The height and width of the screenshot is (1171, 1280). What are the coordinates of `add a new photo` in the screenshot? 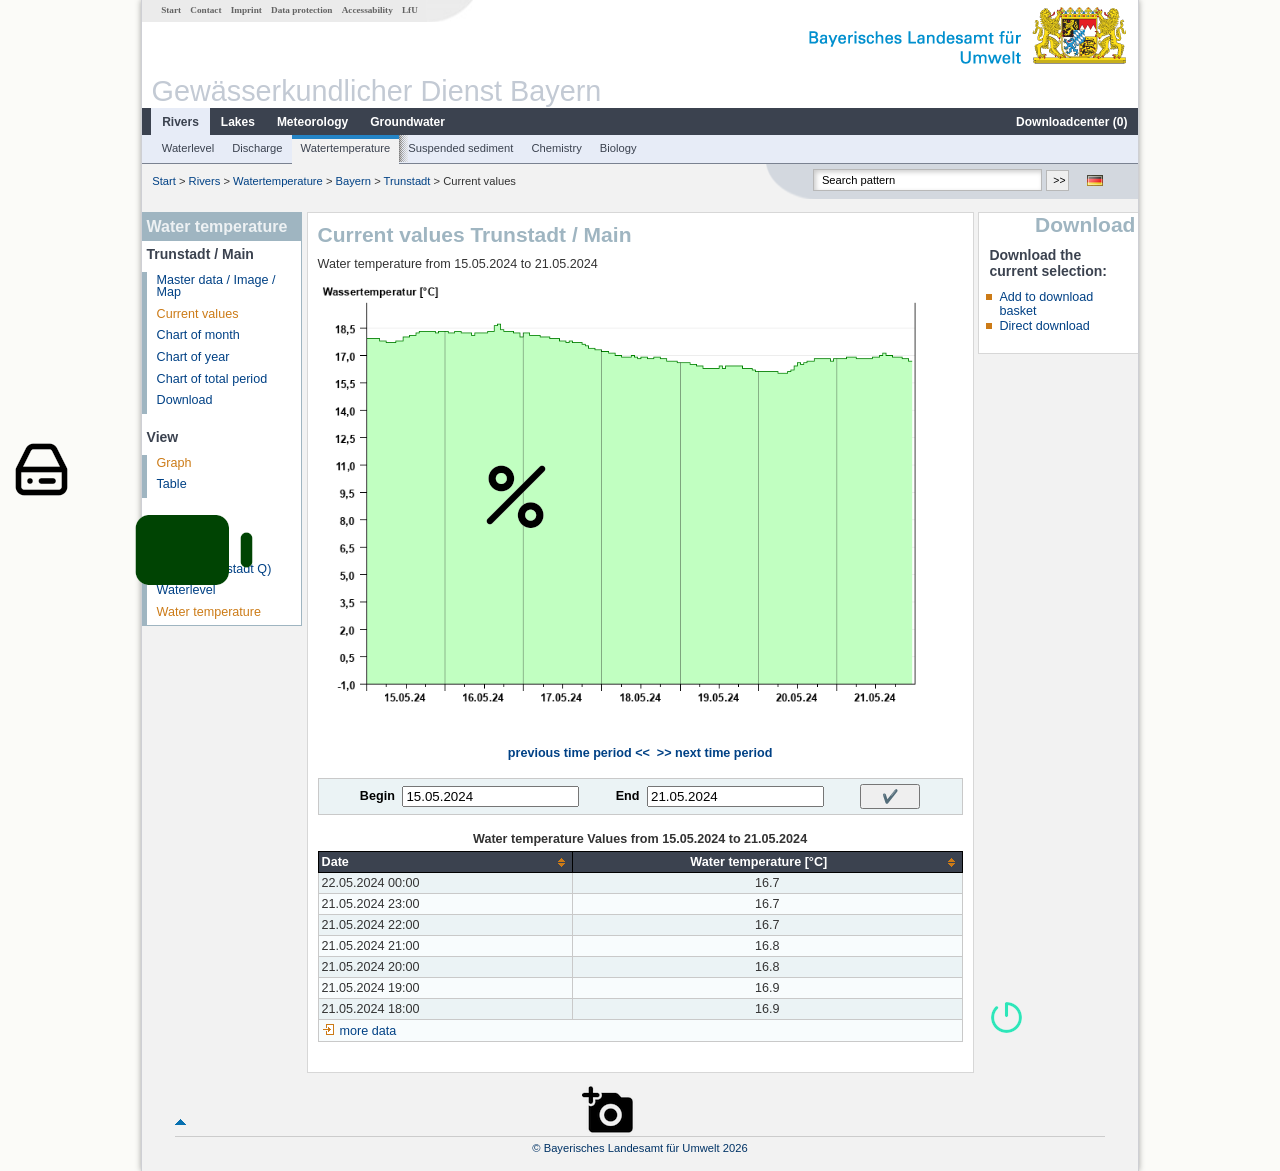 It's located at (608, 1110).